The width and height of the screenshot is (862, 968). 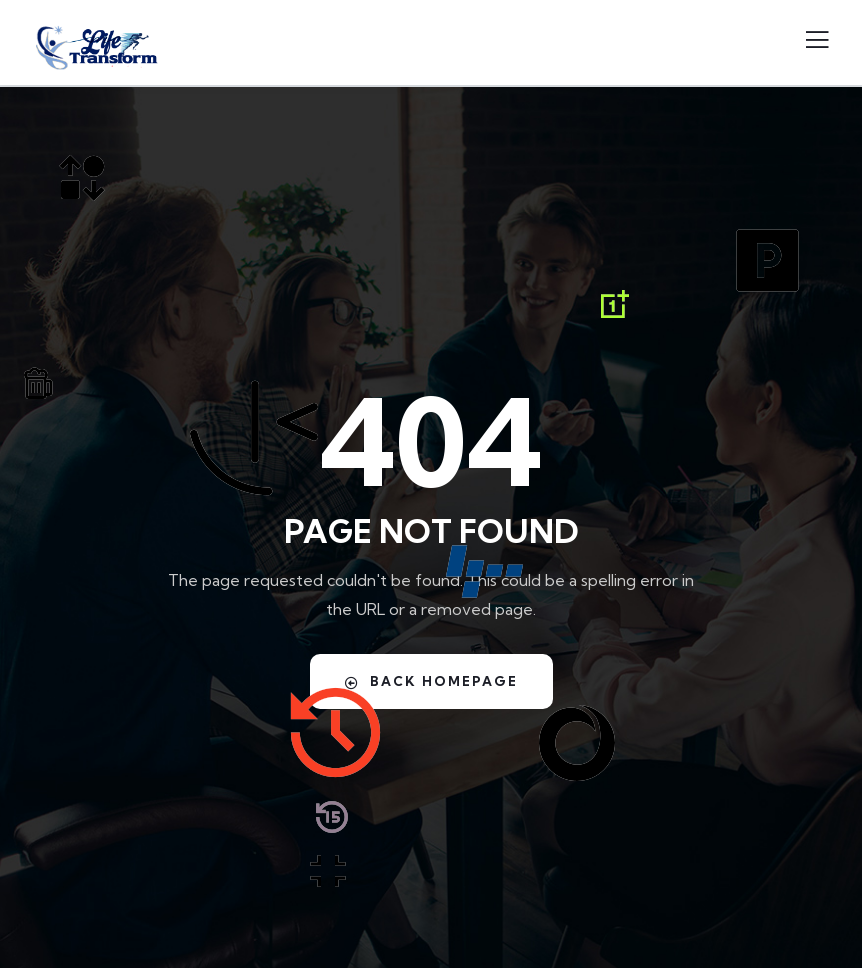 I want to click on browse nearby bars or pubs, so click(x=39, y=384).